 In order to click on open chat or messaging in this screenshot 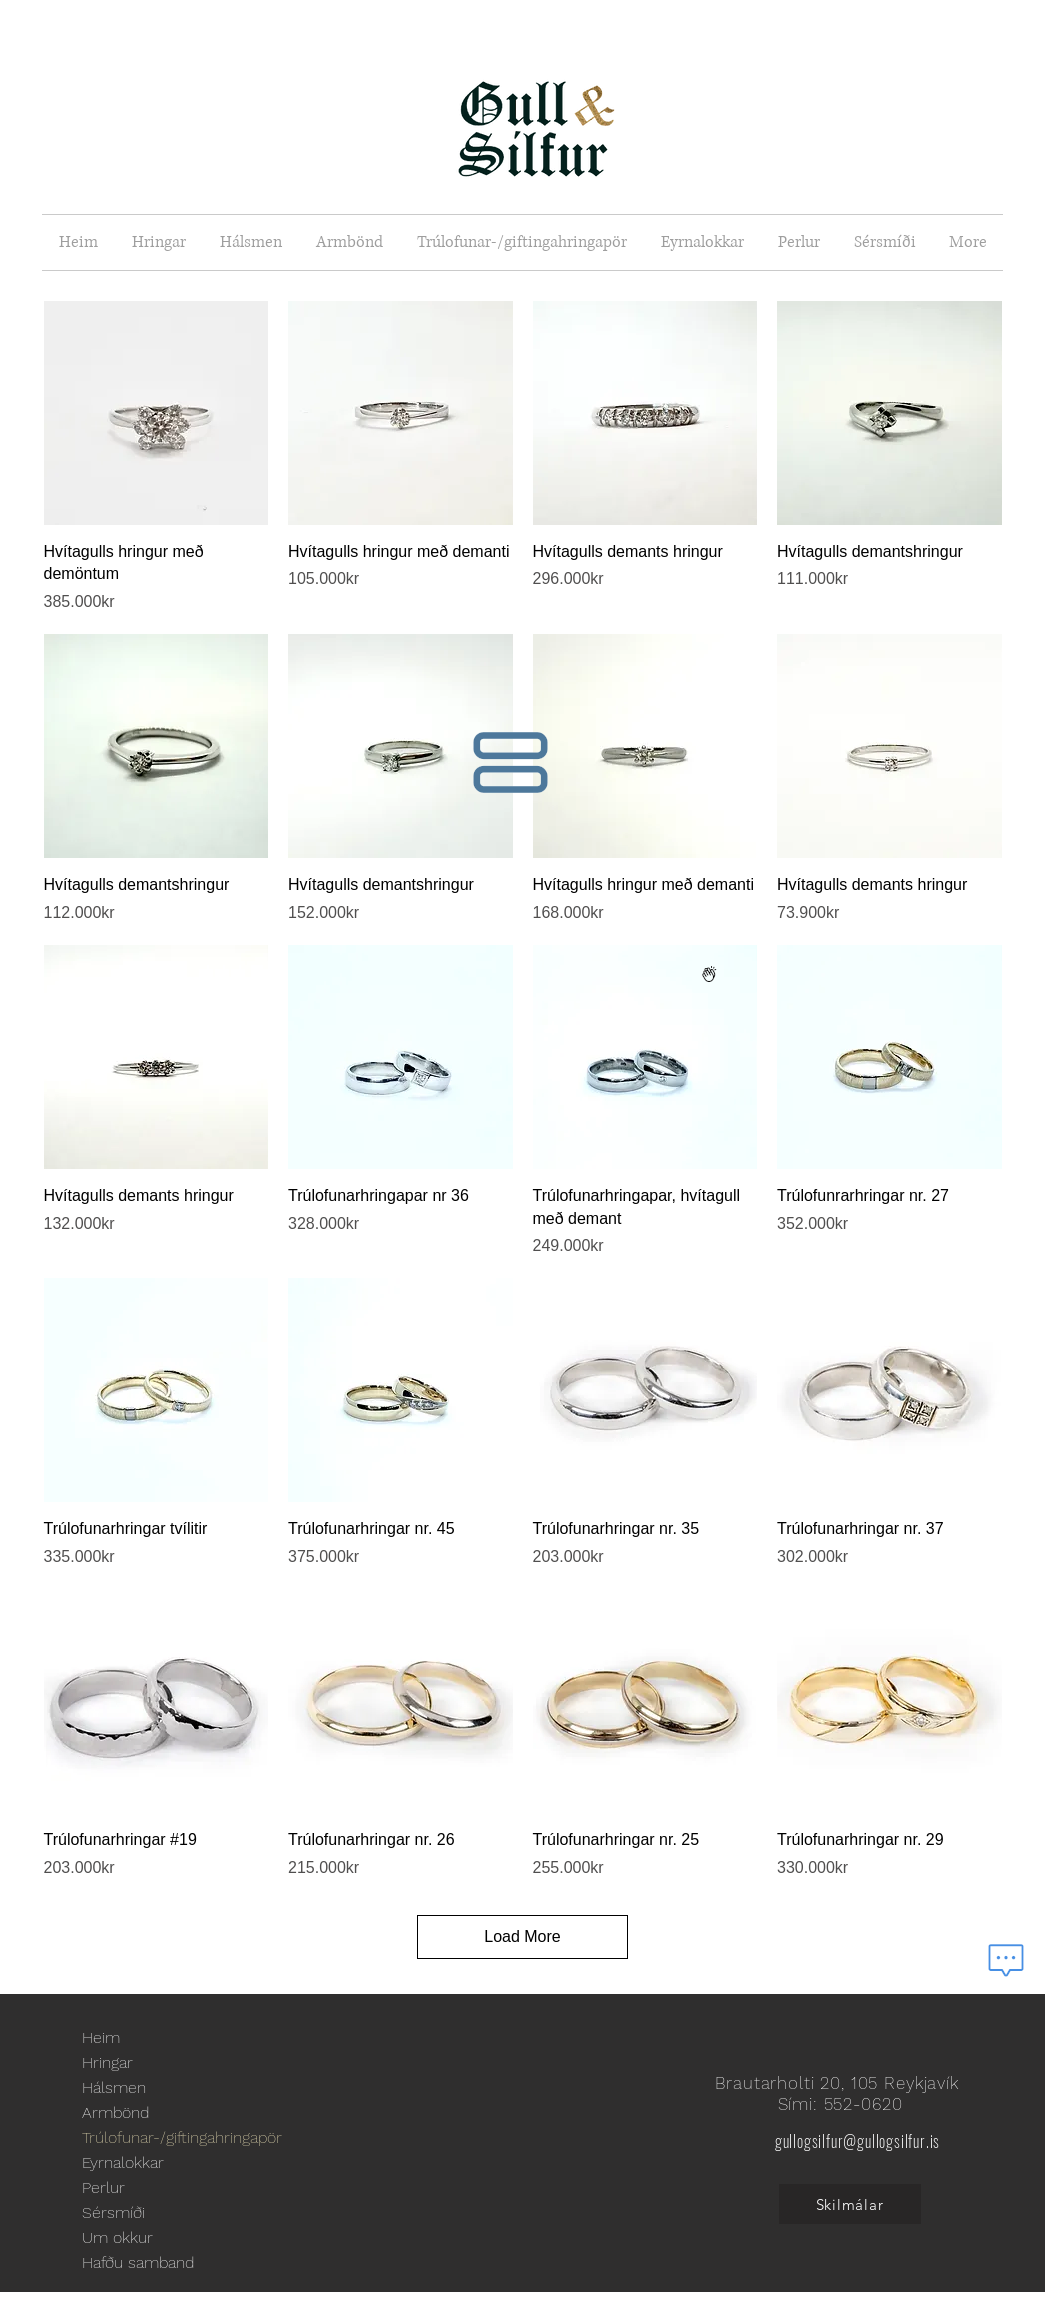, I will do `click(1006, 1959)`.